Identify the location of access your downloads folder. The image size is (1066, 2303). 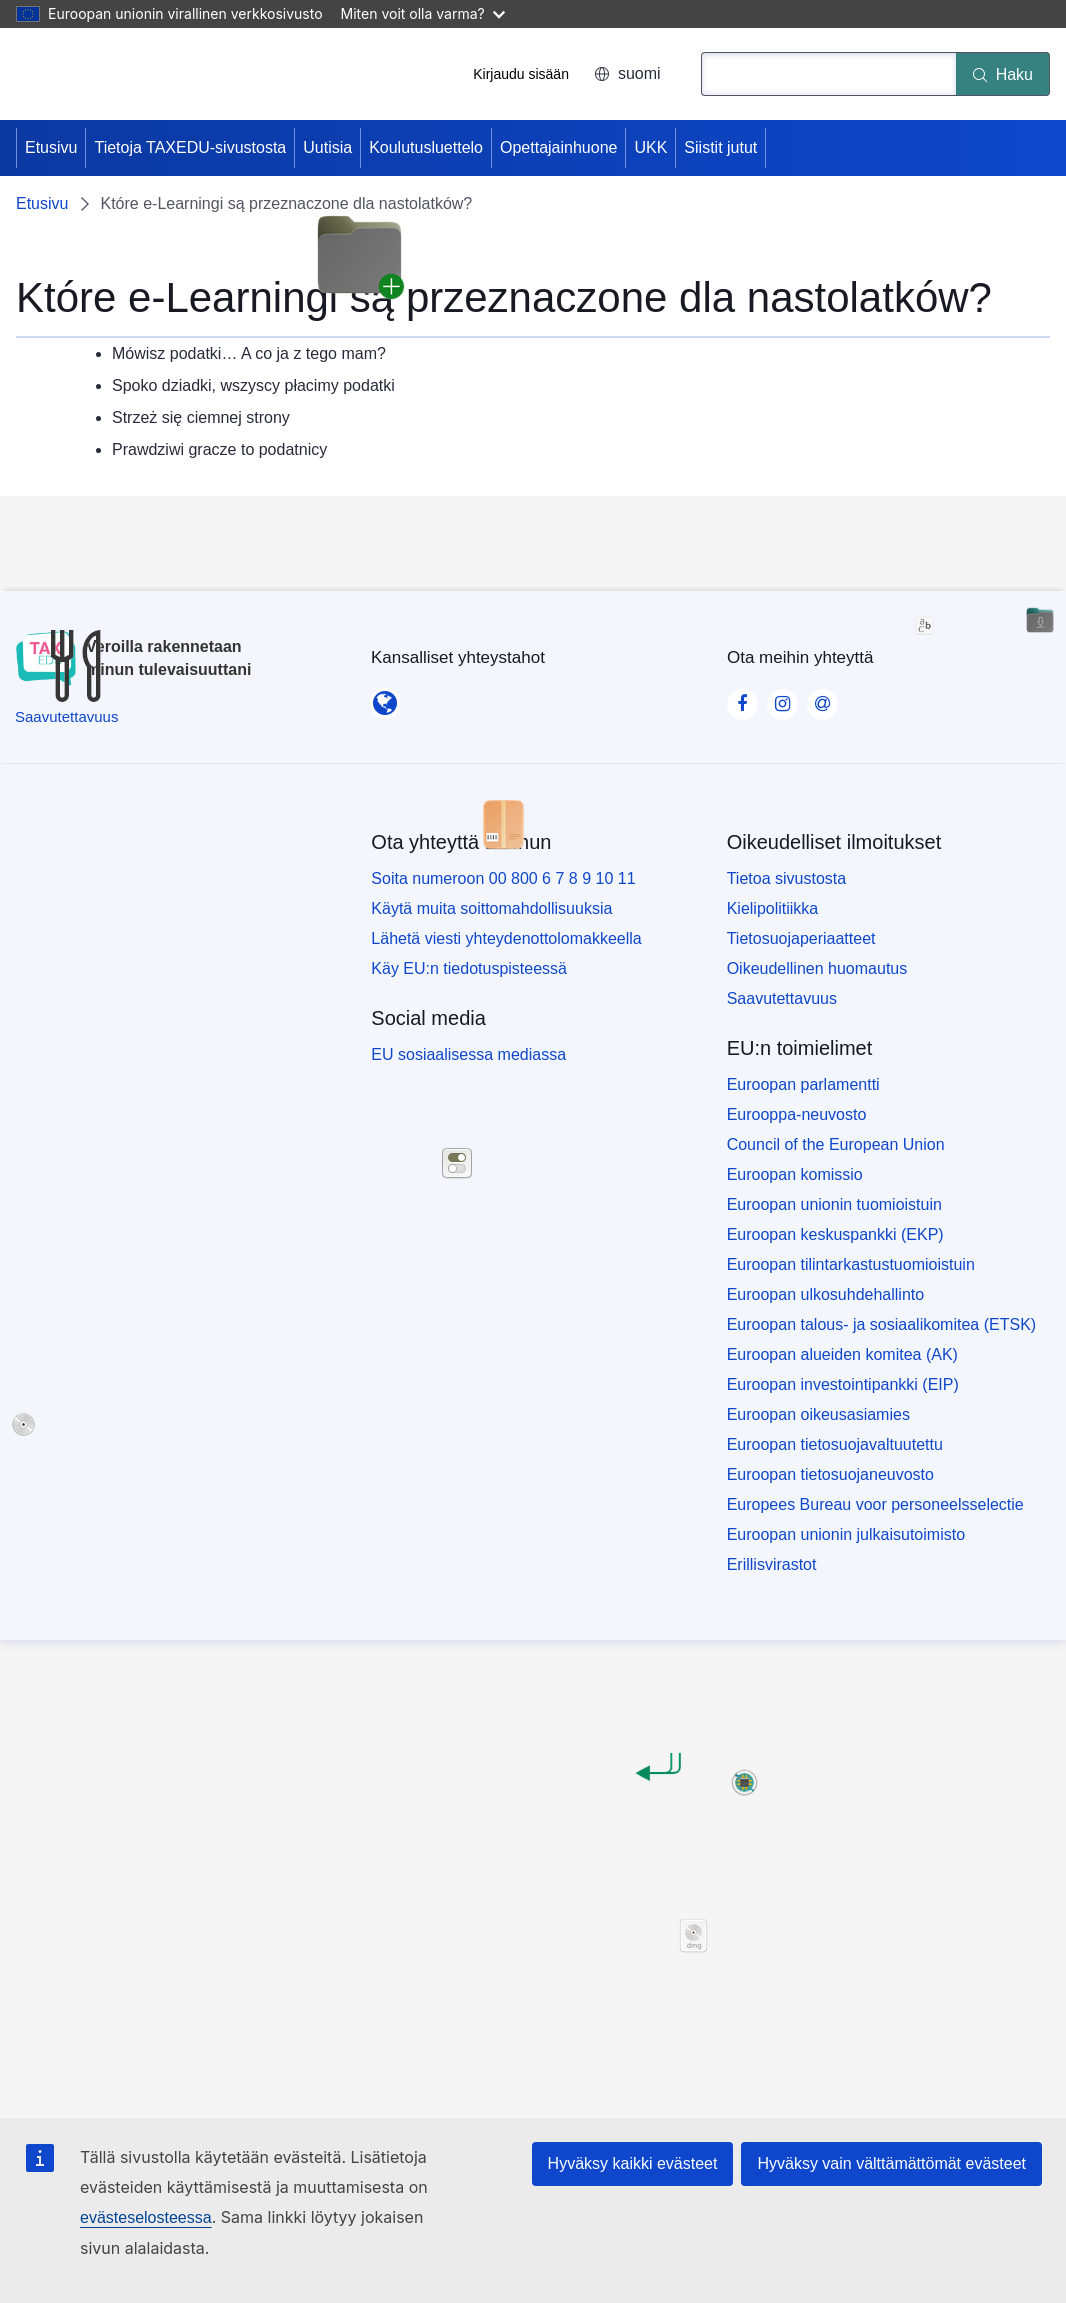
(1040, 620).